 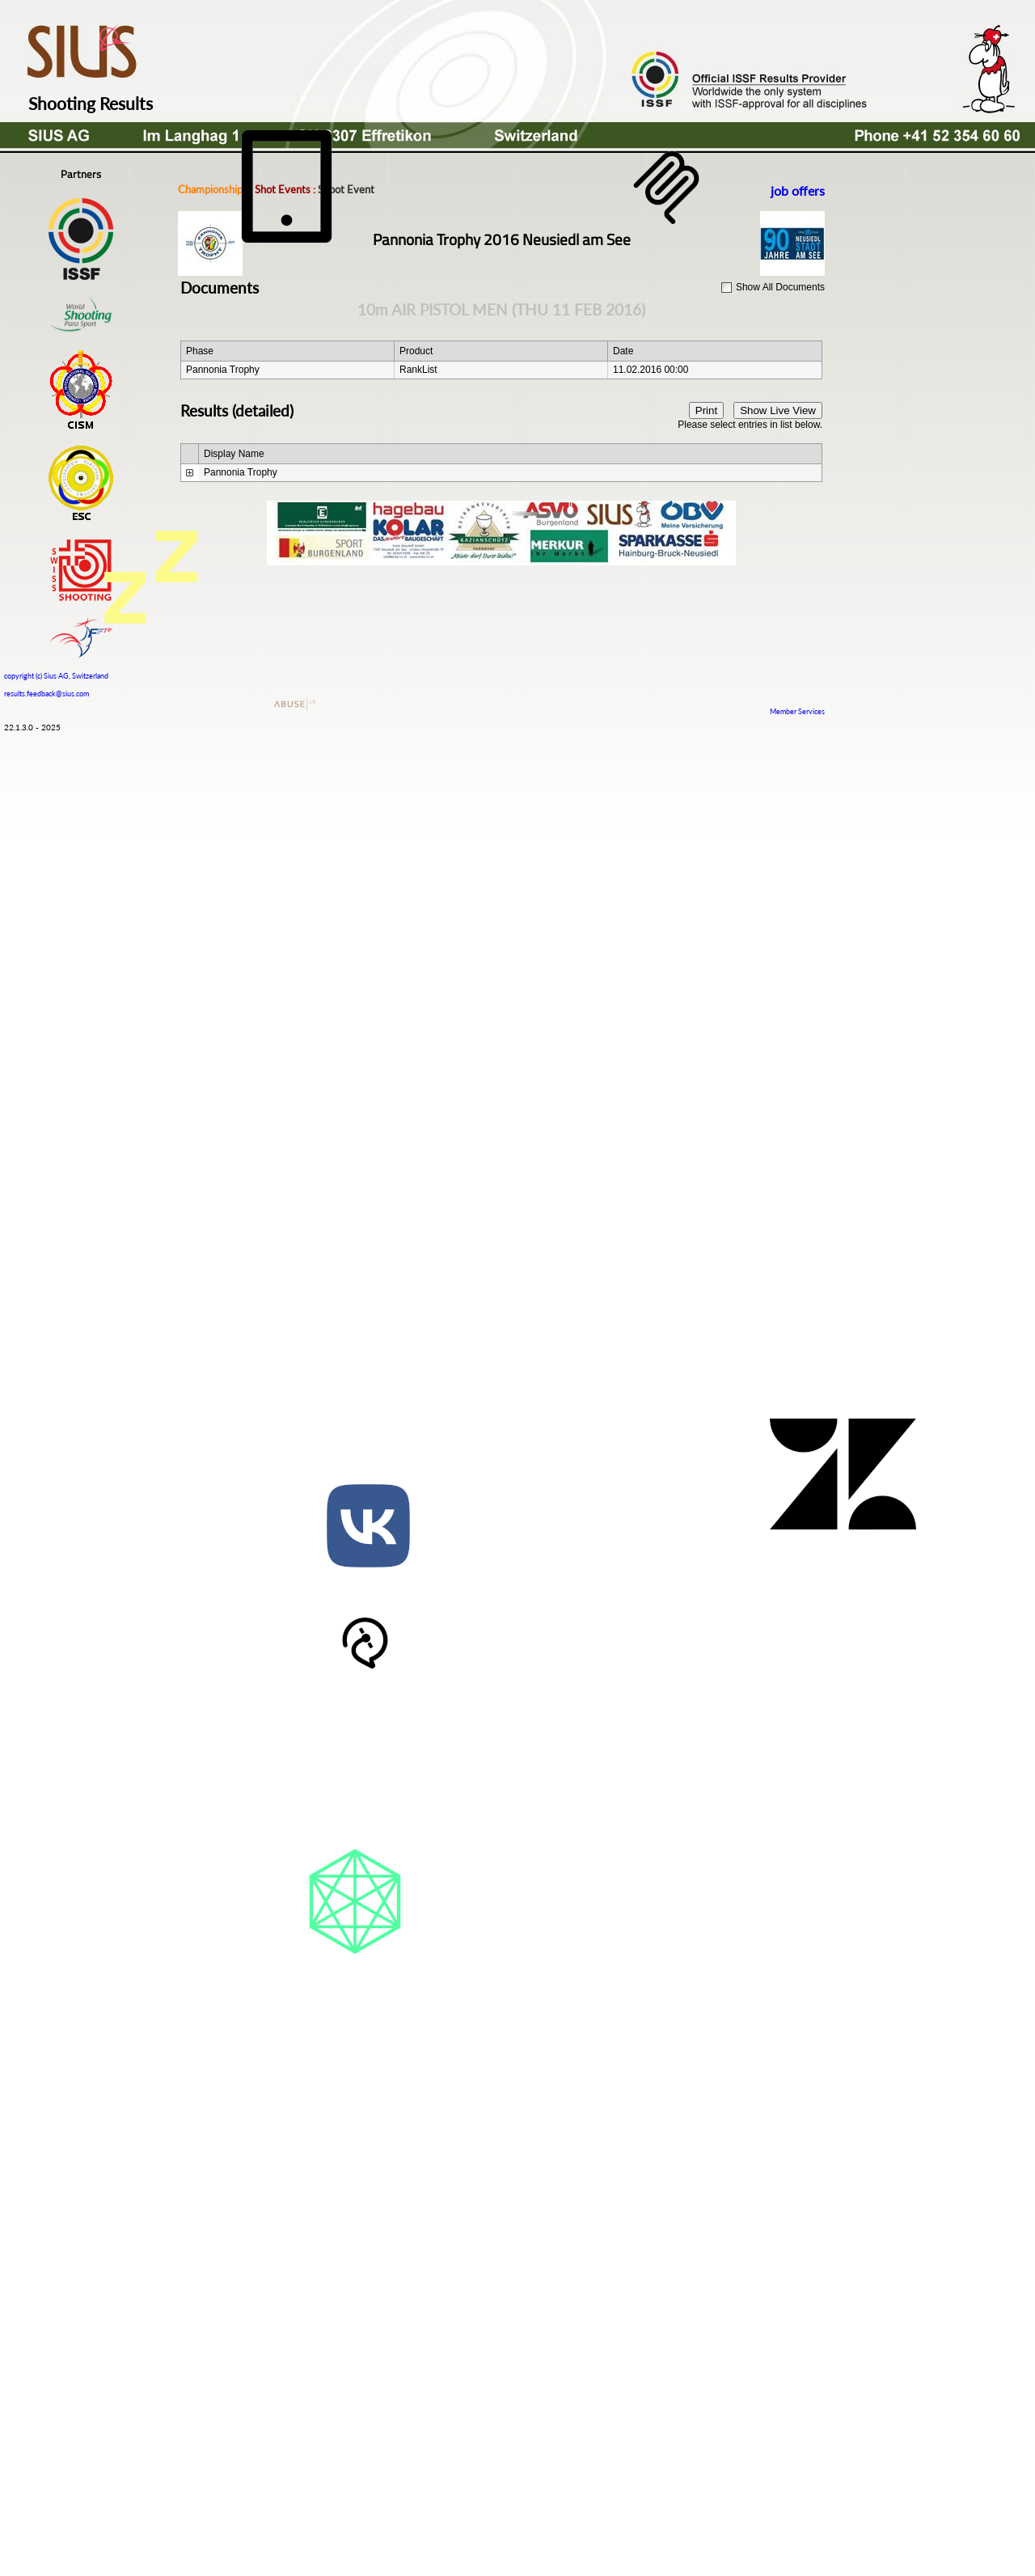 I want to click on indicates sleep or rest mode, so click(x=150, y=577).